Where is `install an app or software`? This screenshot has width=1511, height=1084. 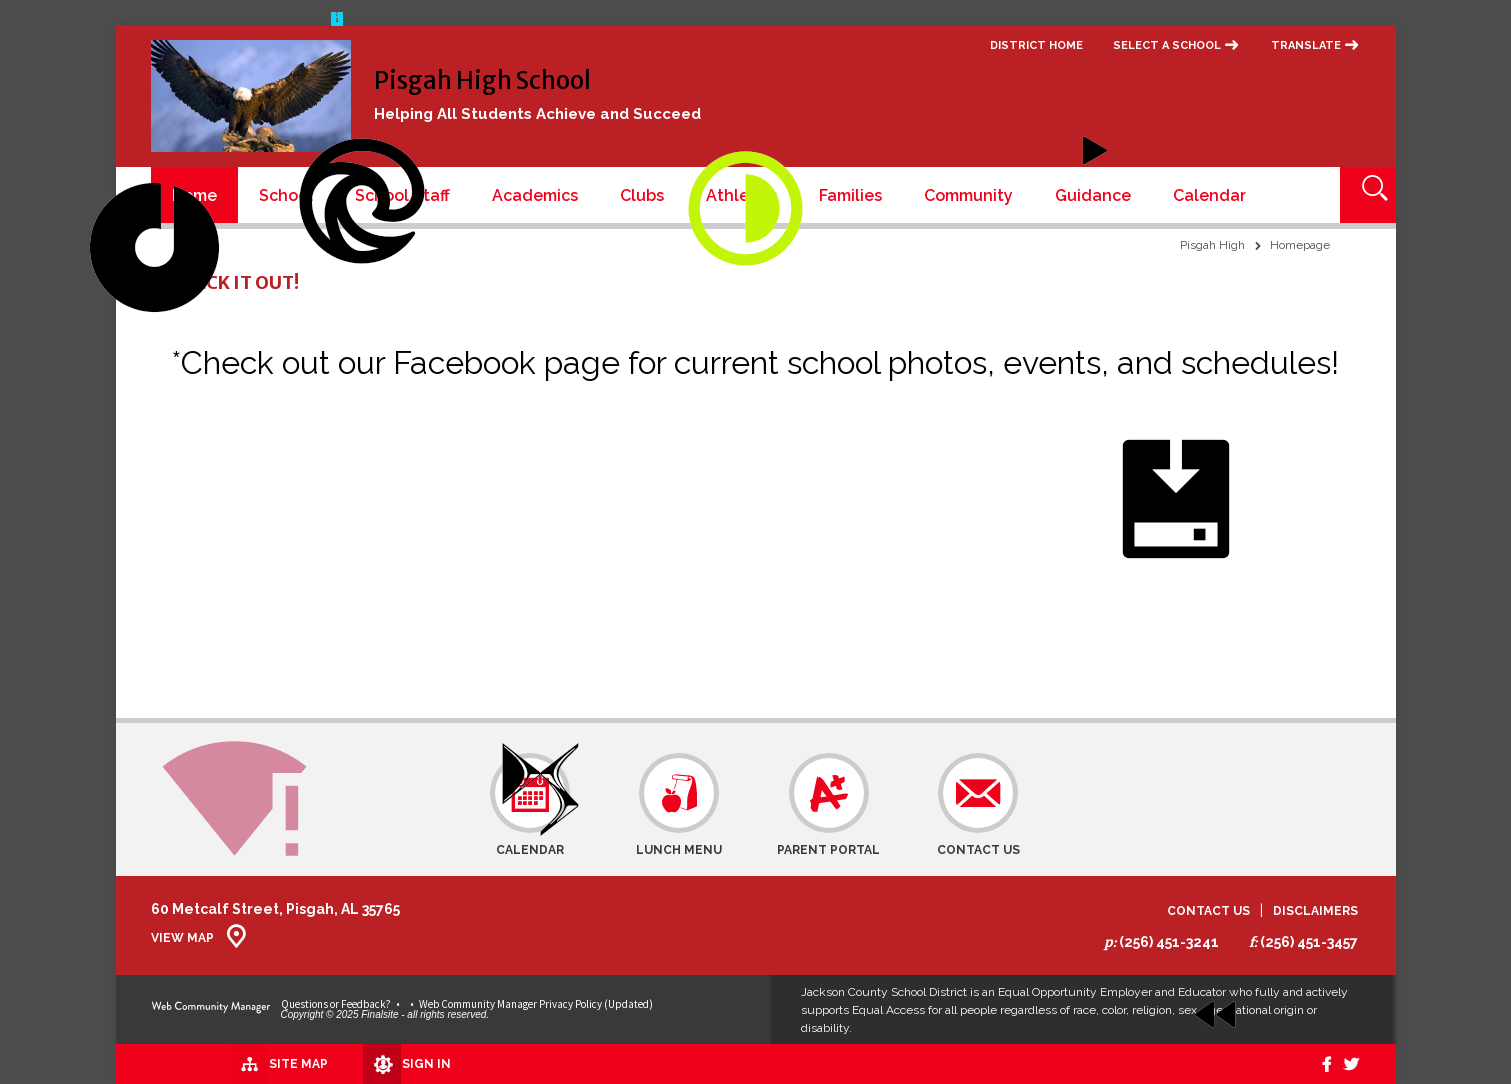
install an app or software is located at coordinates (1176, 499).